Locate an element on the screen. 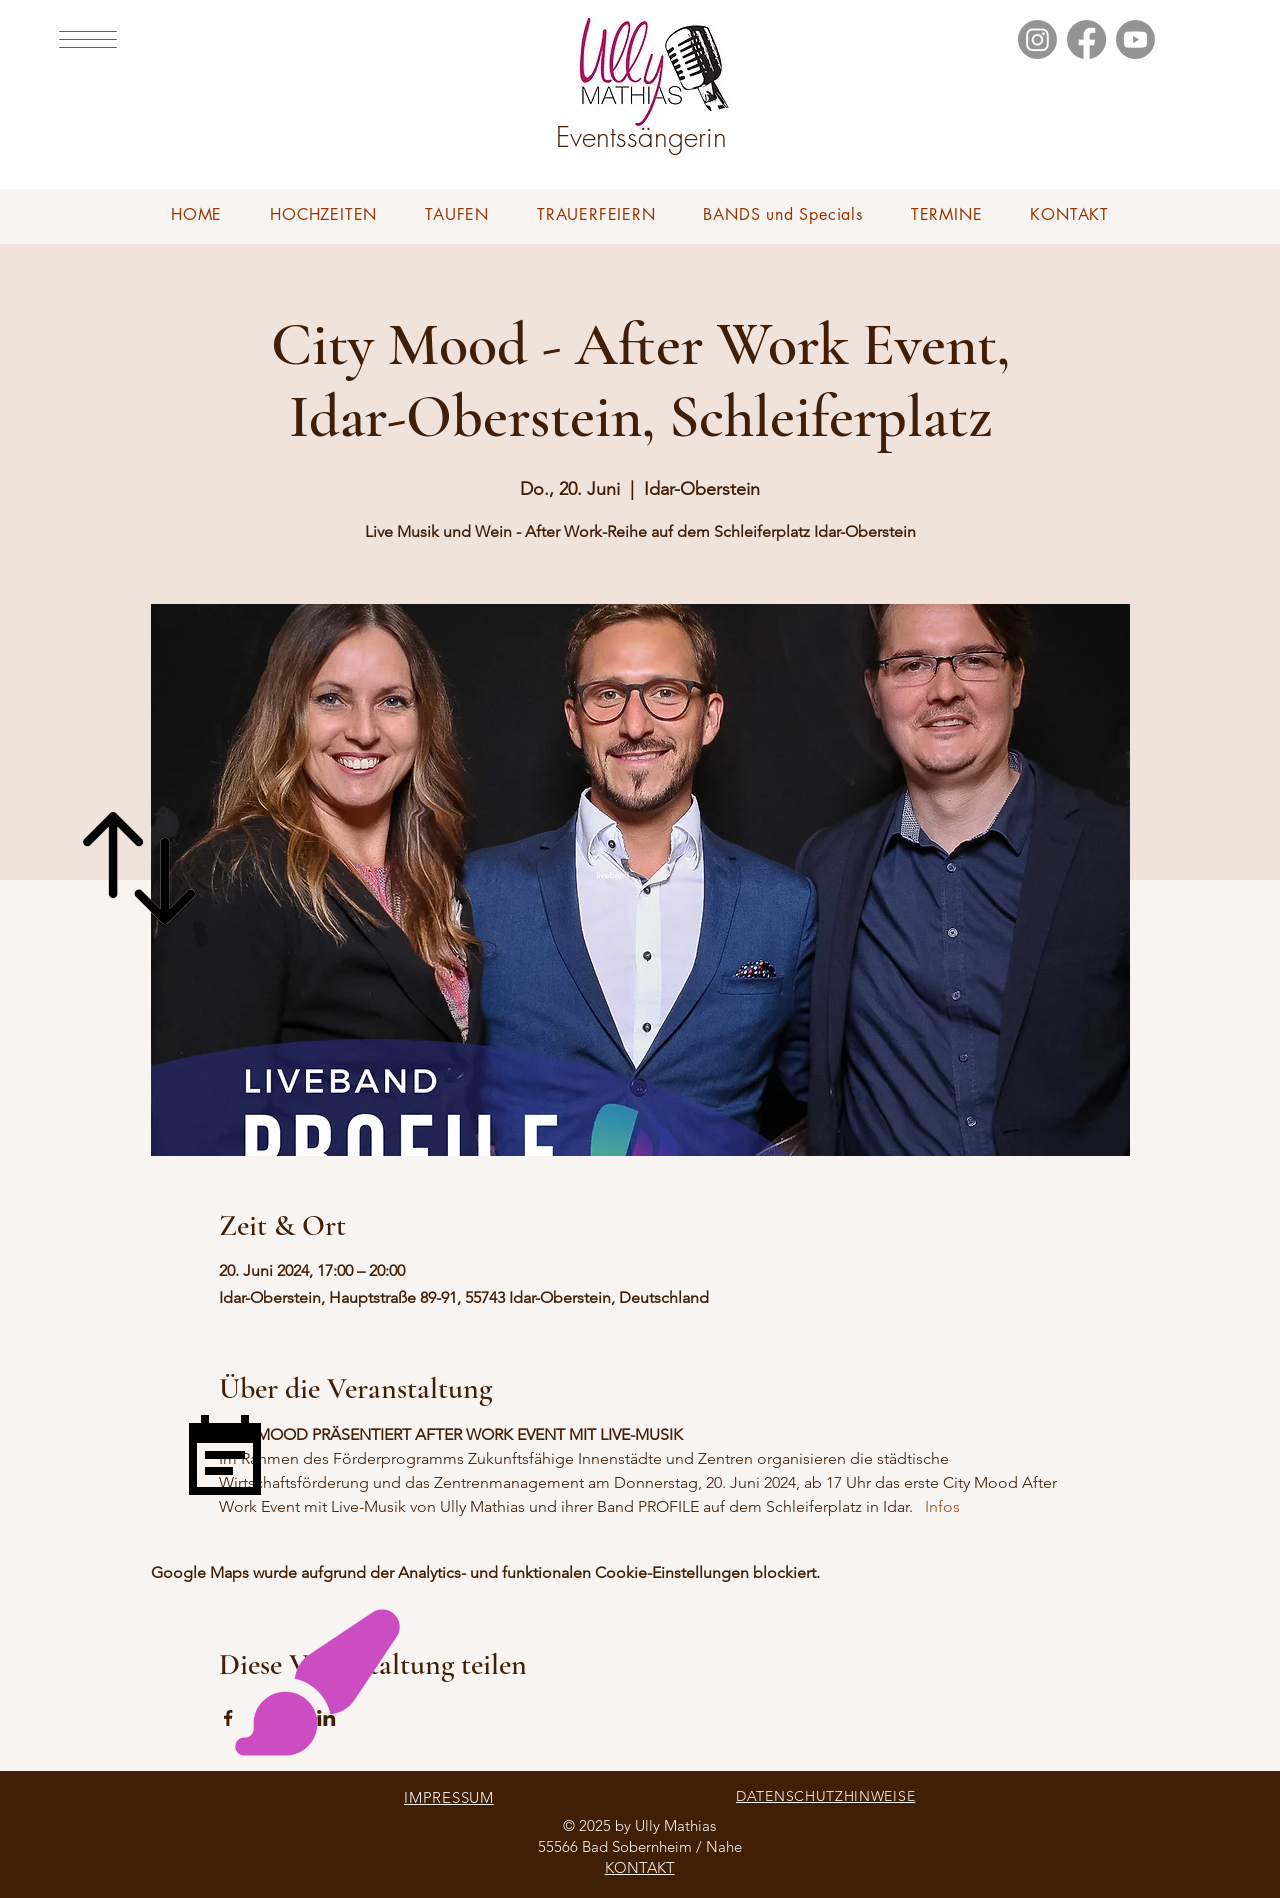 This screenshot has height=1898, width=1280. view event details or notes is located at coordinates (225, 1459).